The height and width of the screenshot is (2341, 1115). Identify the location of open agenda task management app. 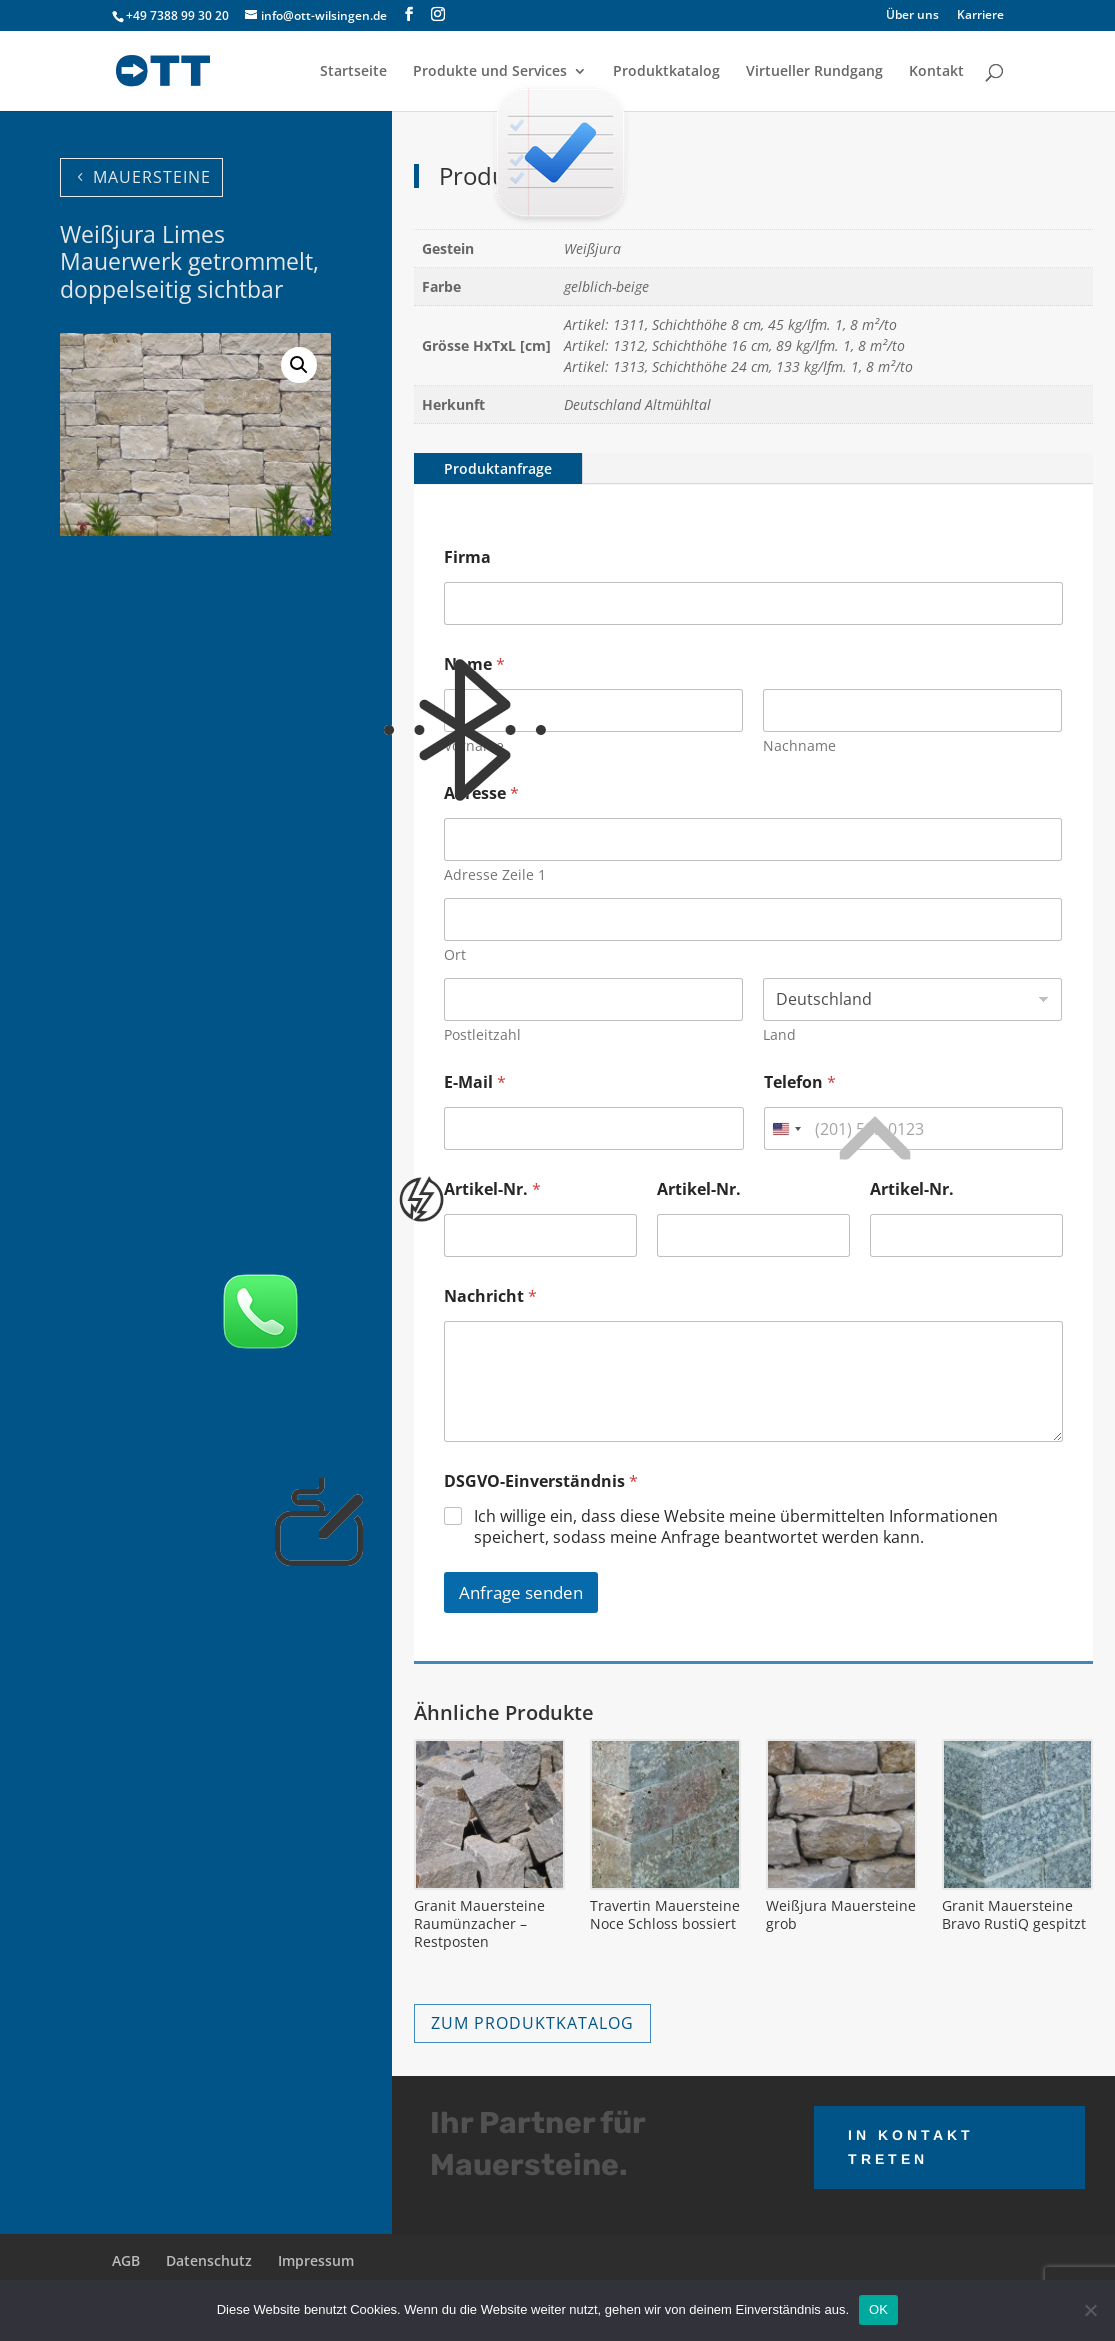
(560, 152).